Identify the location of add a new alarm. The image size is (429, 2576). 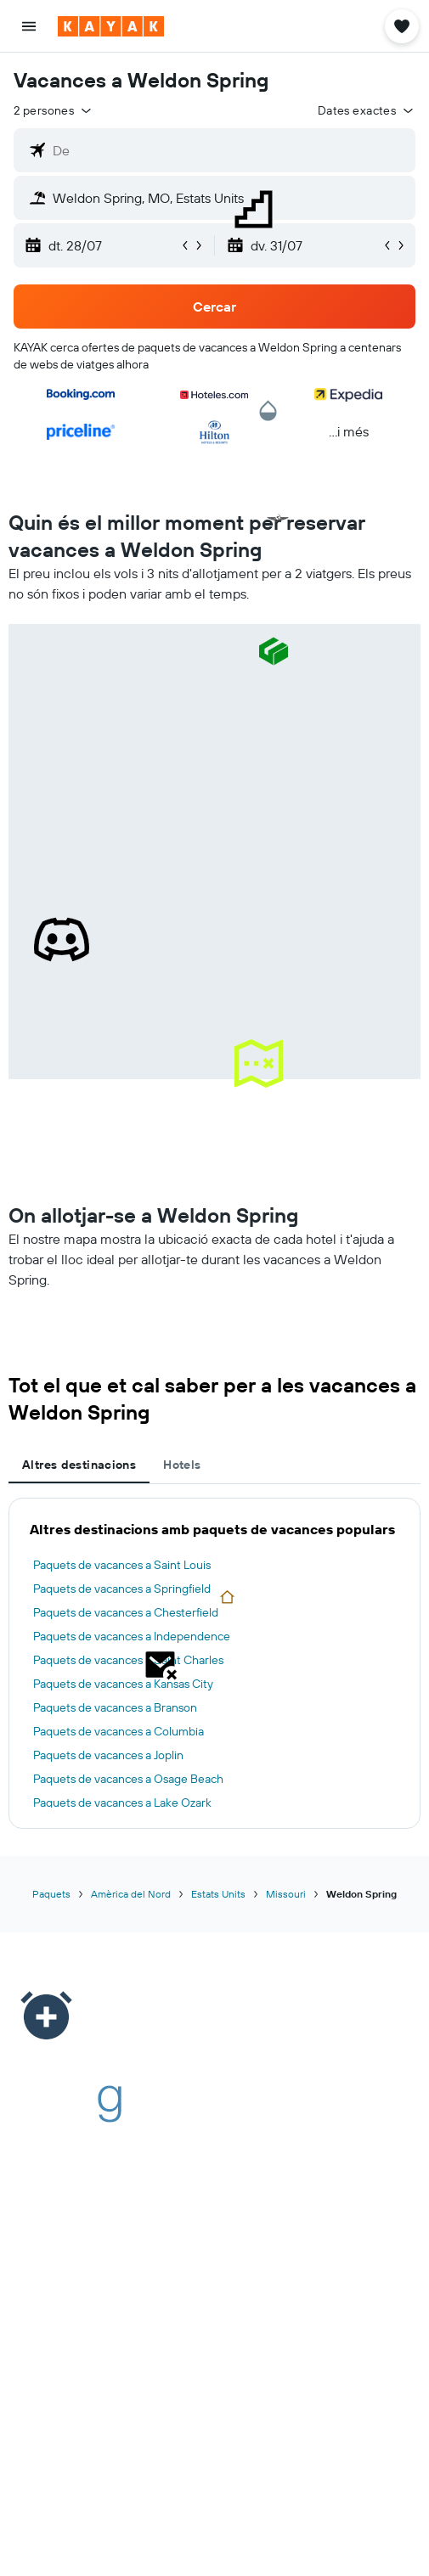
(46, 2014).